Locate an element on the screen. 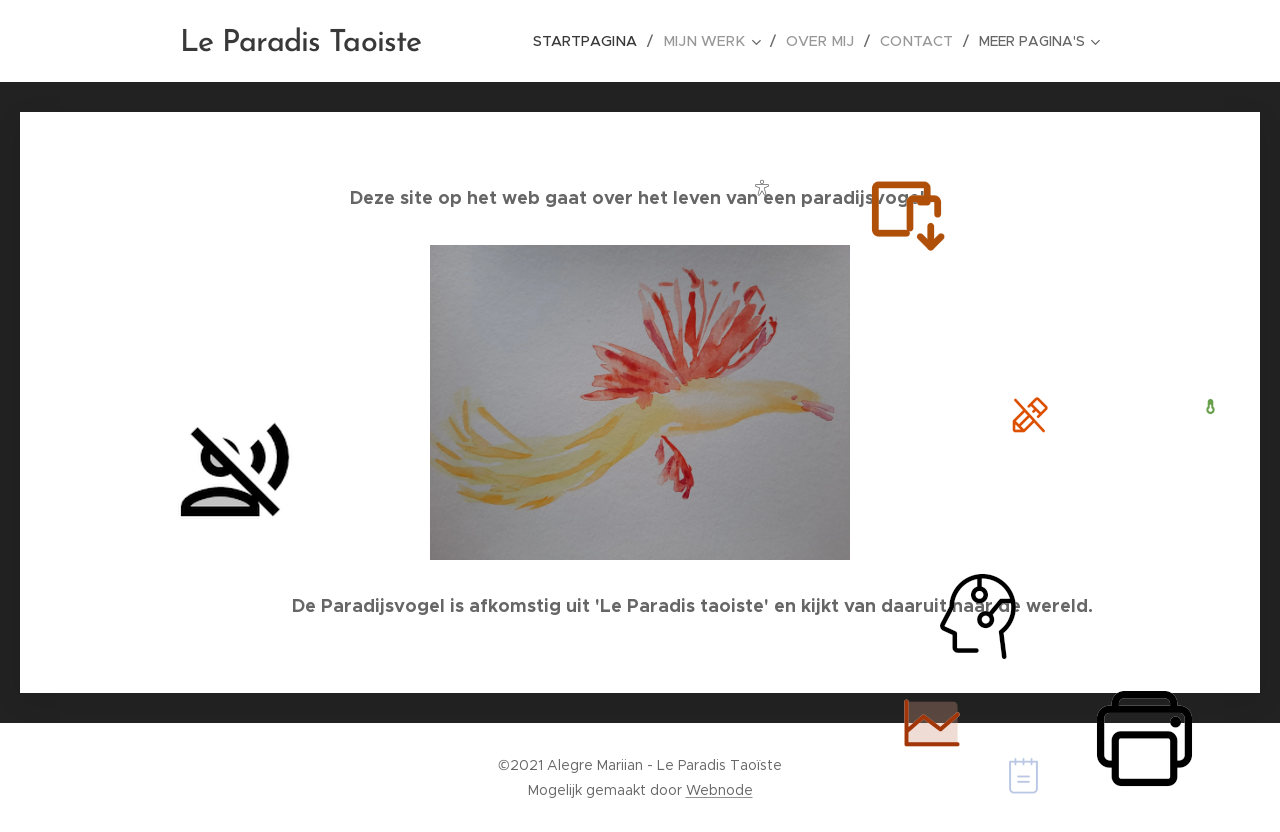  accessibility settings or features is located at coordinates (762, 188).